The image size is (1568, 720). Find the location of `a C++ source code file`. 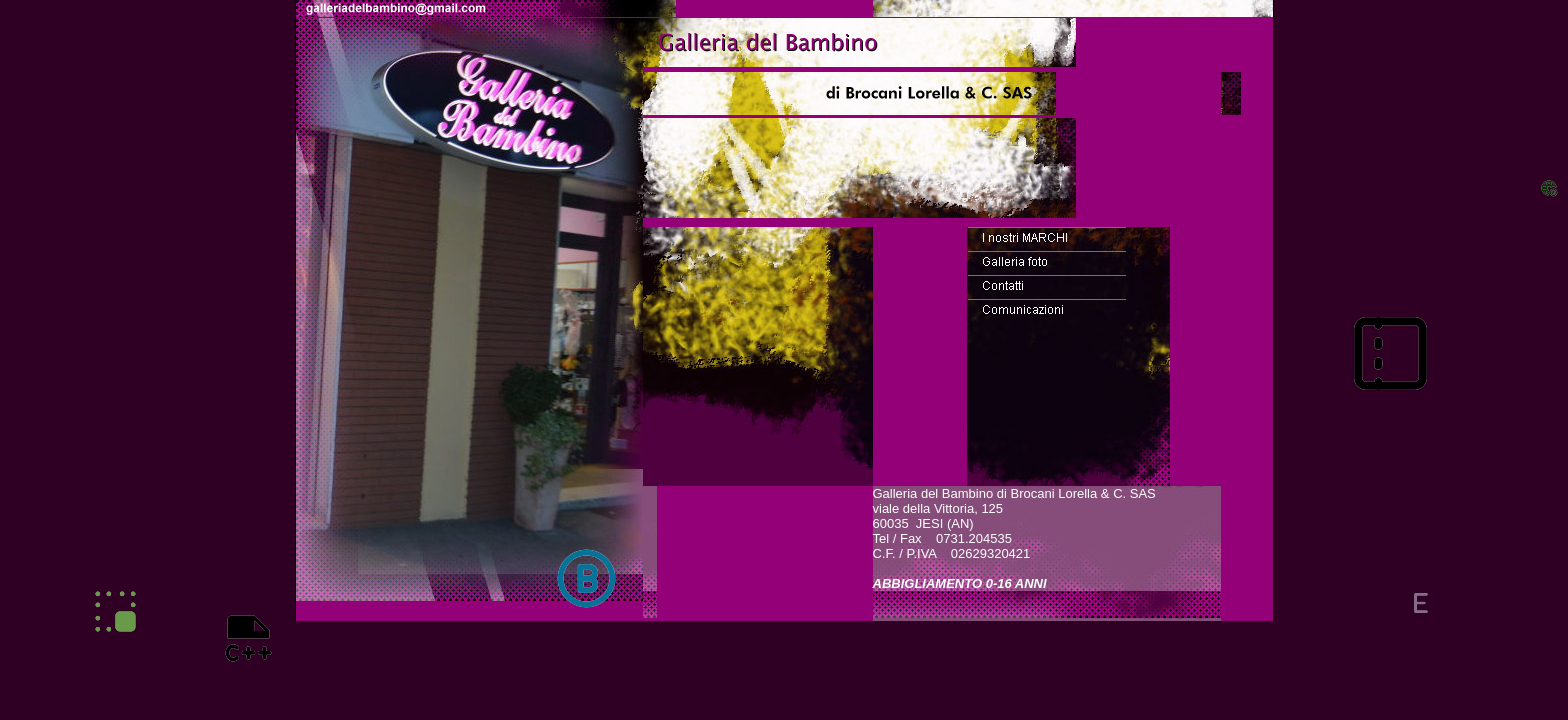

a C++ source code file is located at coordinates (248, 640).